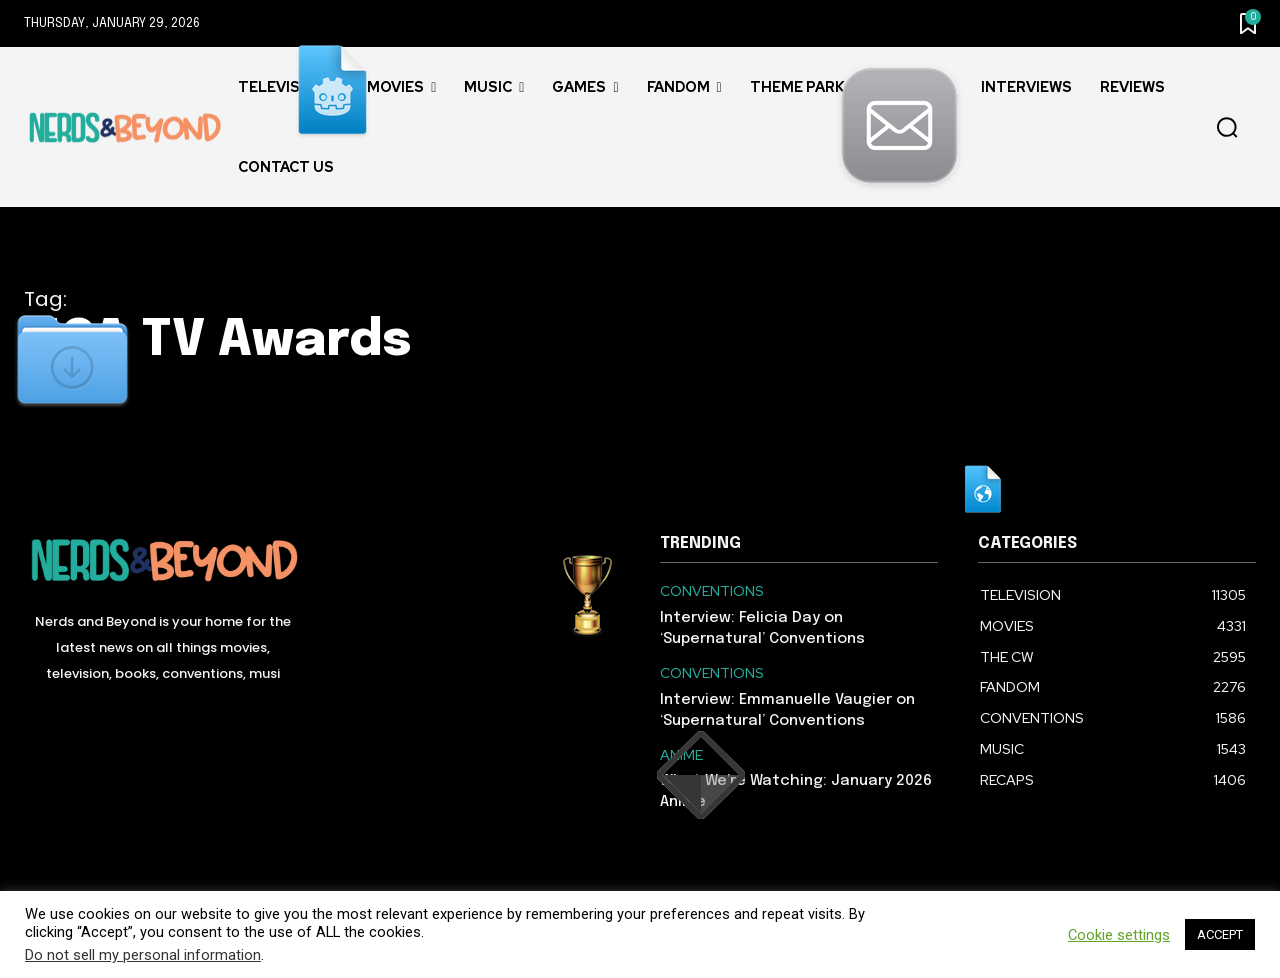 This screenshot has height=978, width=1280. I want to click on a marble globe or geographic data file, so click(983, 490).